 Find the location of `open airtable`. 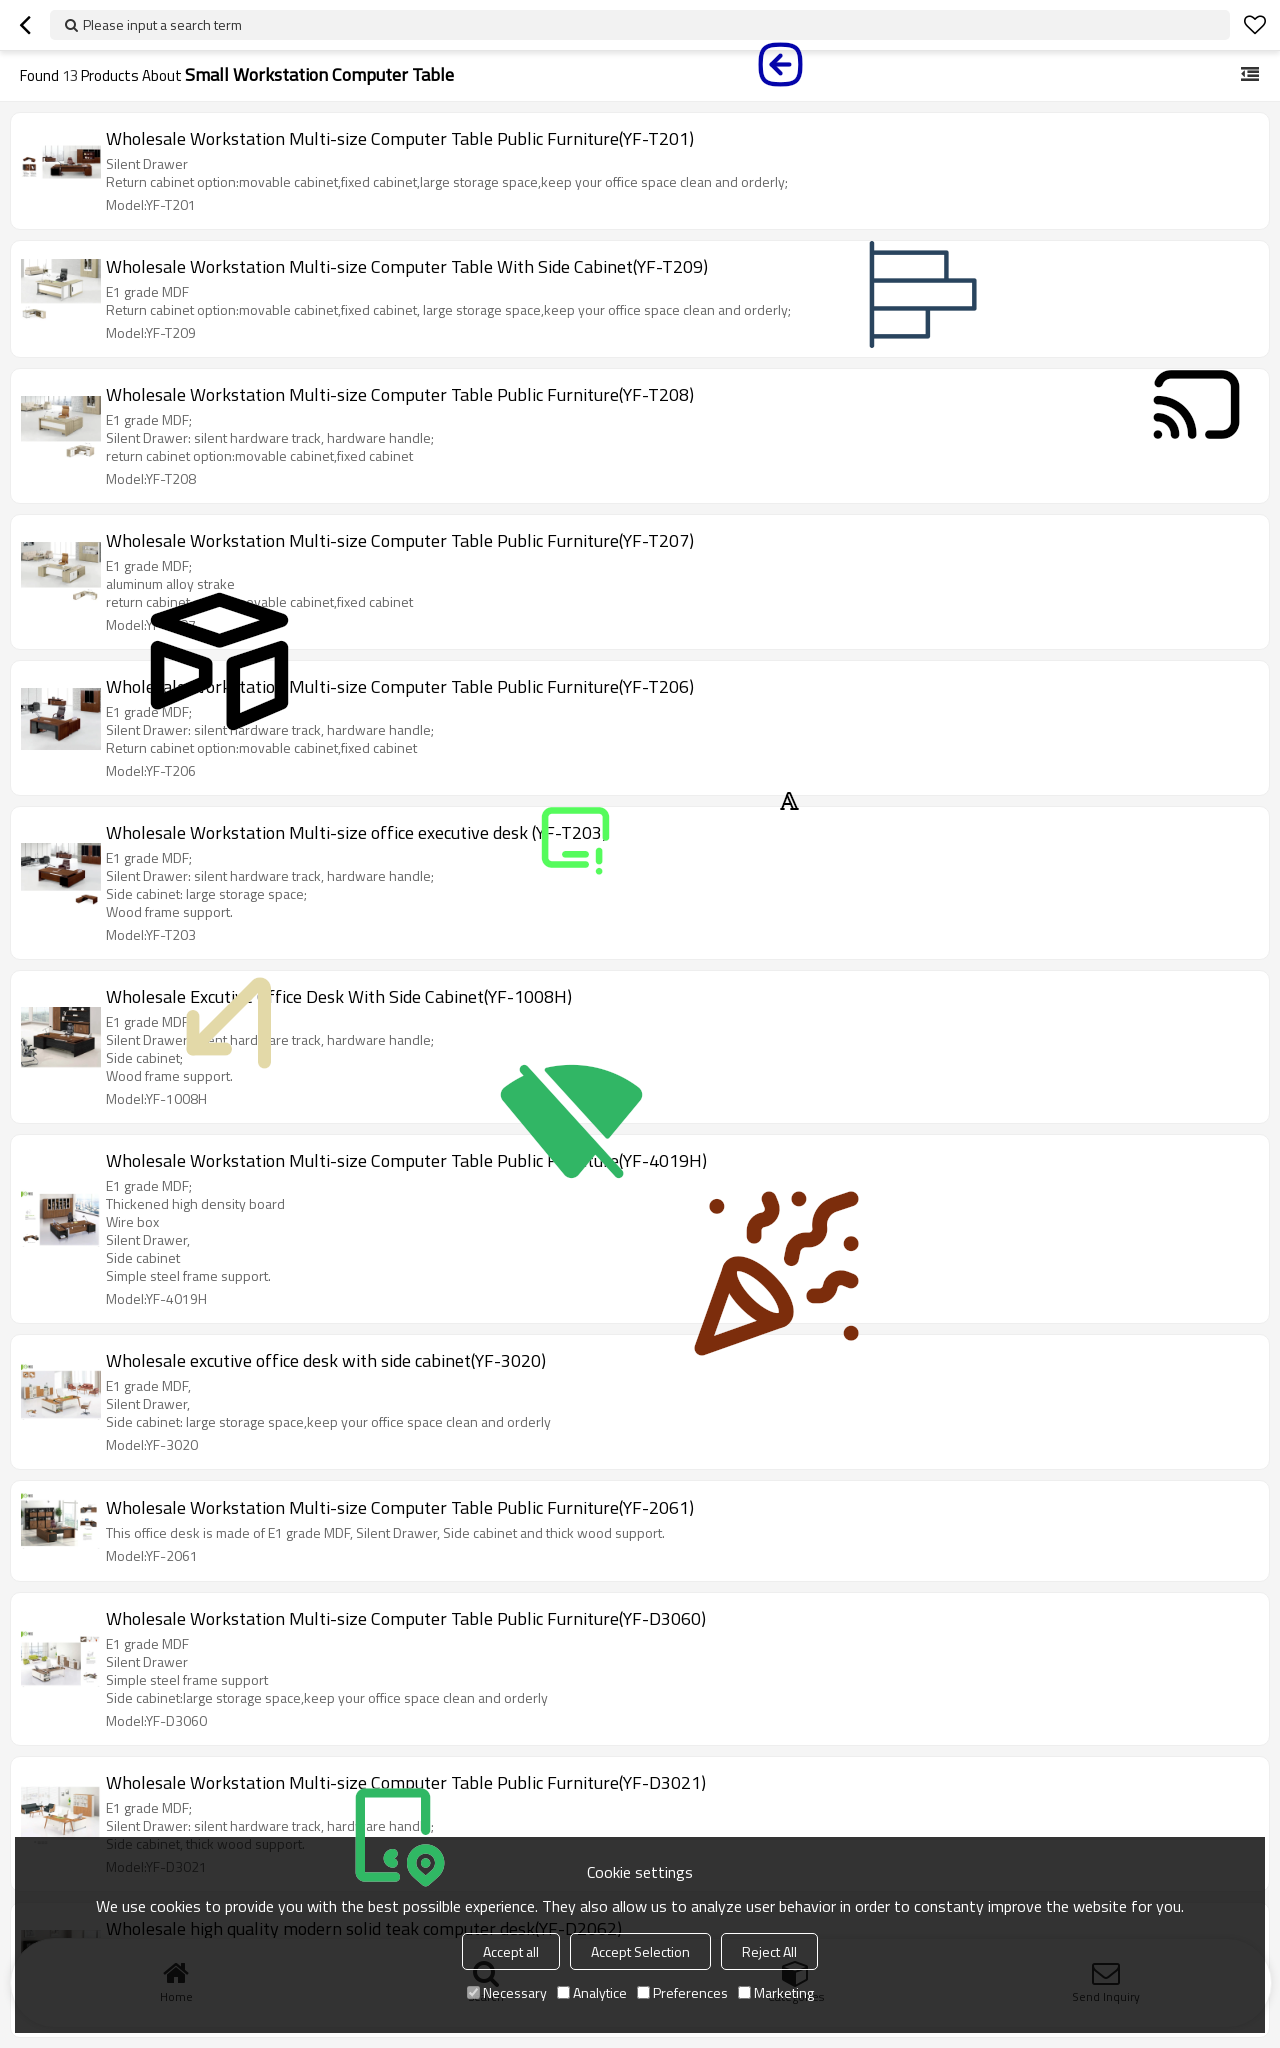

open airtable is located at coordinates (219, 661).